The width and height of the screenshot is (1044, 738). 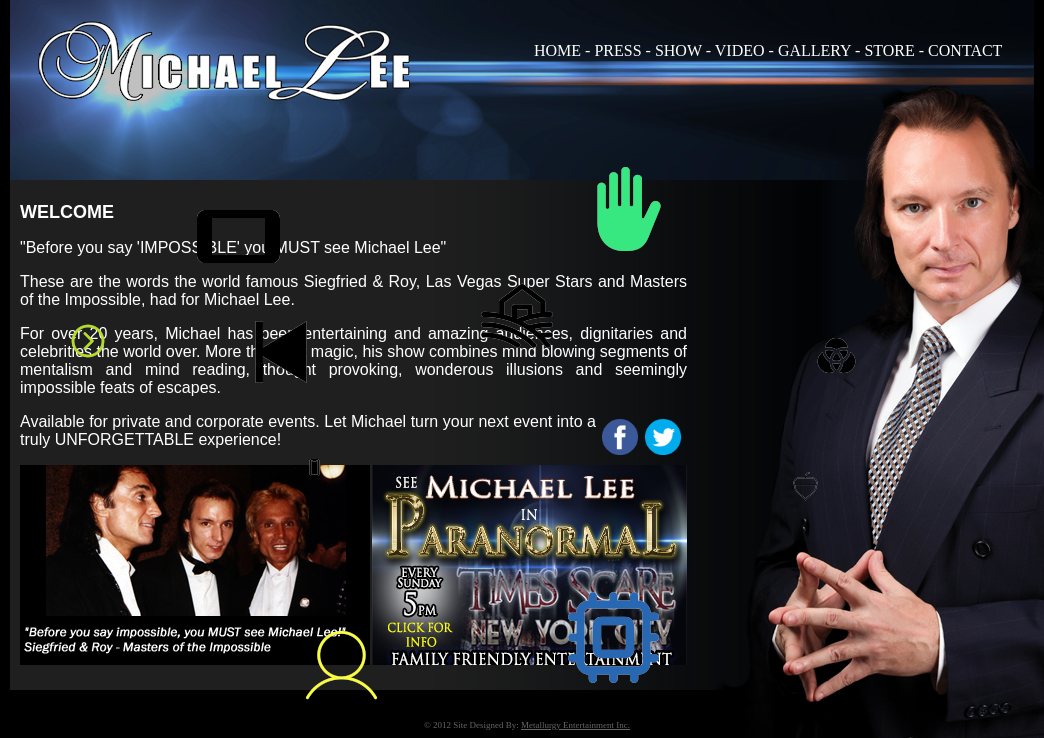 What do you see at coordinates (281, 352) in the screenshot?
I see `skip to previous track` at bounding box center [281, 352].